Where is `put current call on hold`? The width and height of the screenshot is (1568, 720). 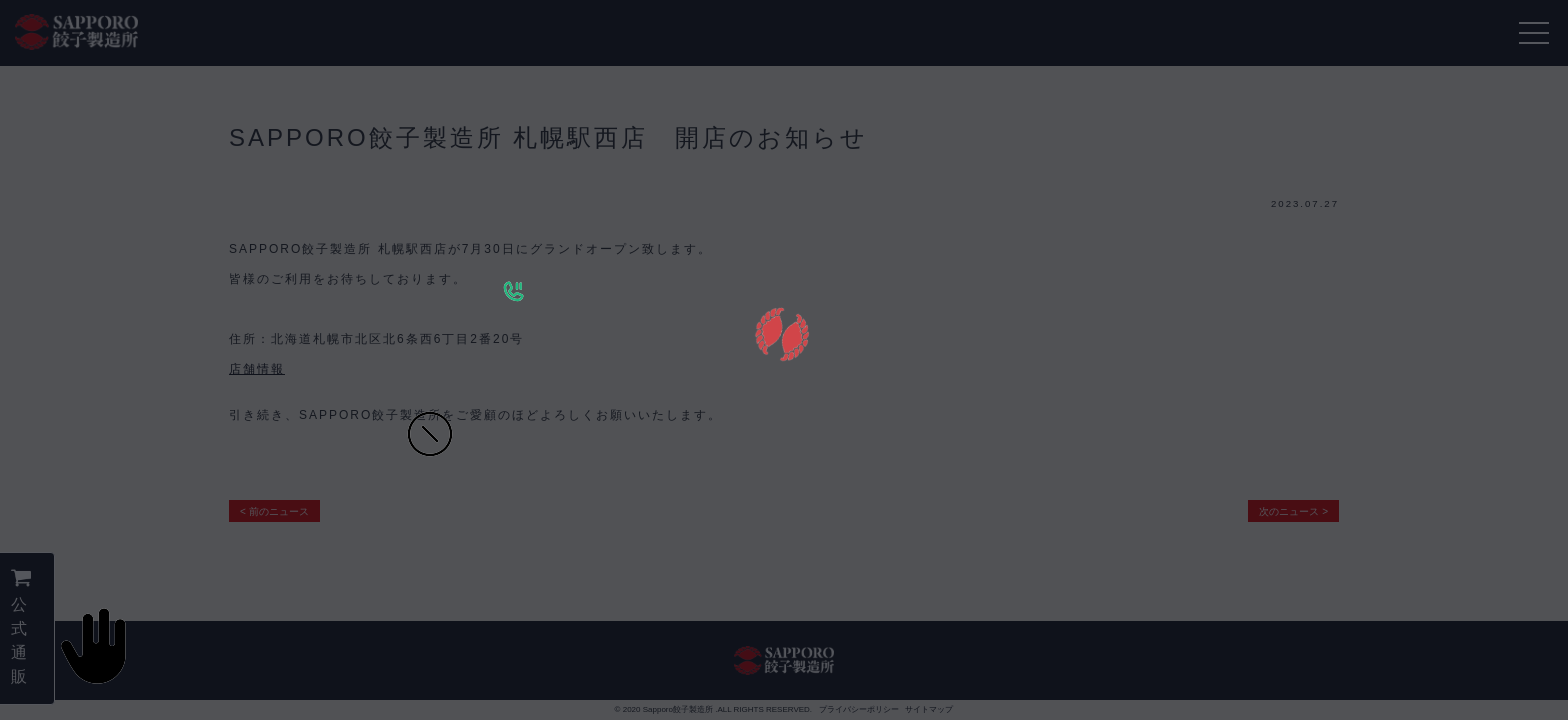
put current call on hold is located at coordinates (514, 291).